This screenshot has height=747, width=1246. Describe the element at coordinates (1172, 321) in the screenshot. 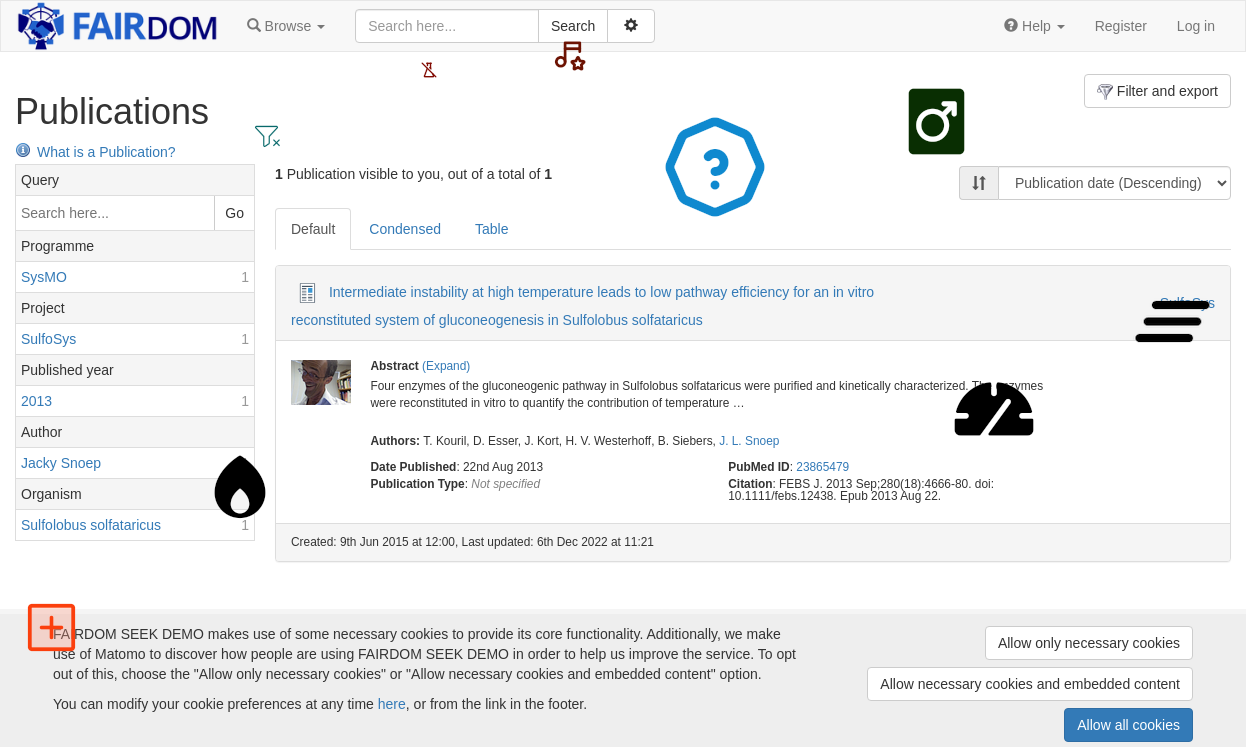

I see `clear all items from a list` at that location.